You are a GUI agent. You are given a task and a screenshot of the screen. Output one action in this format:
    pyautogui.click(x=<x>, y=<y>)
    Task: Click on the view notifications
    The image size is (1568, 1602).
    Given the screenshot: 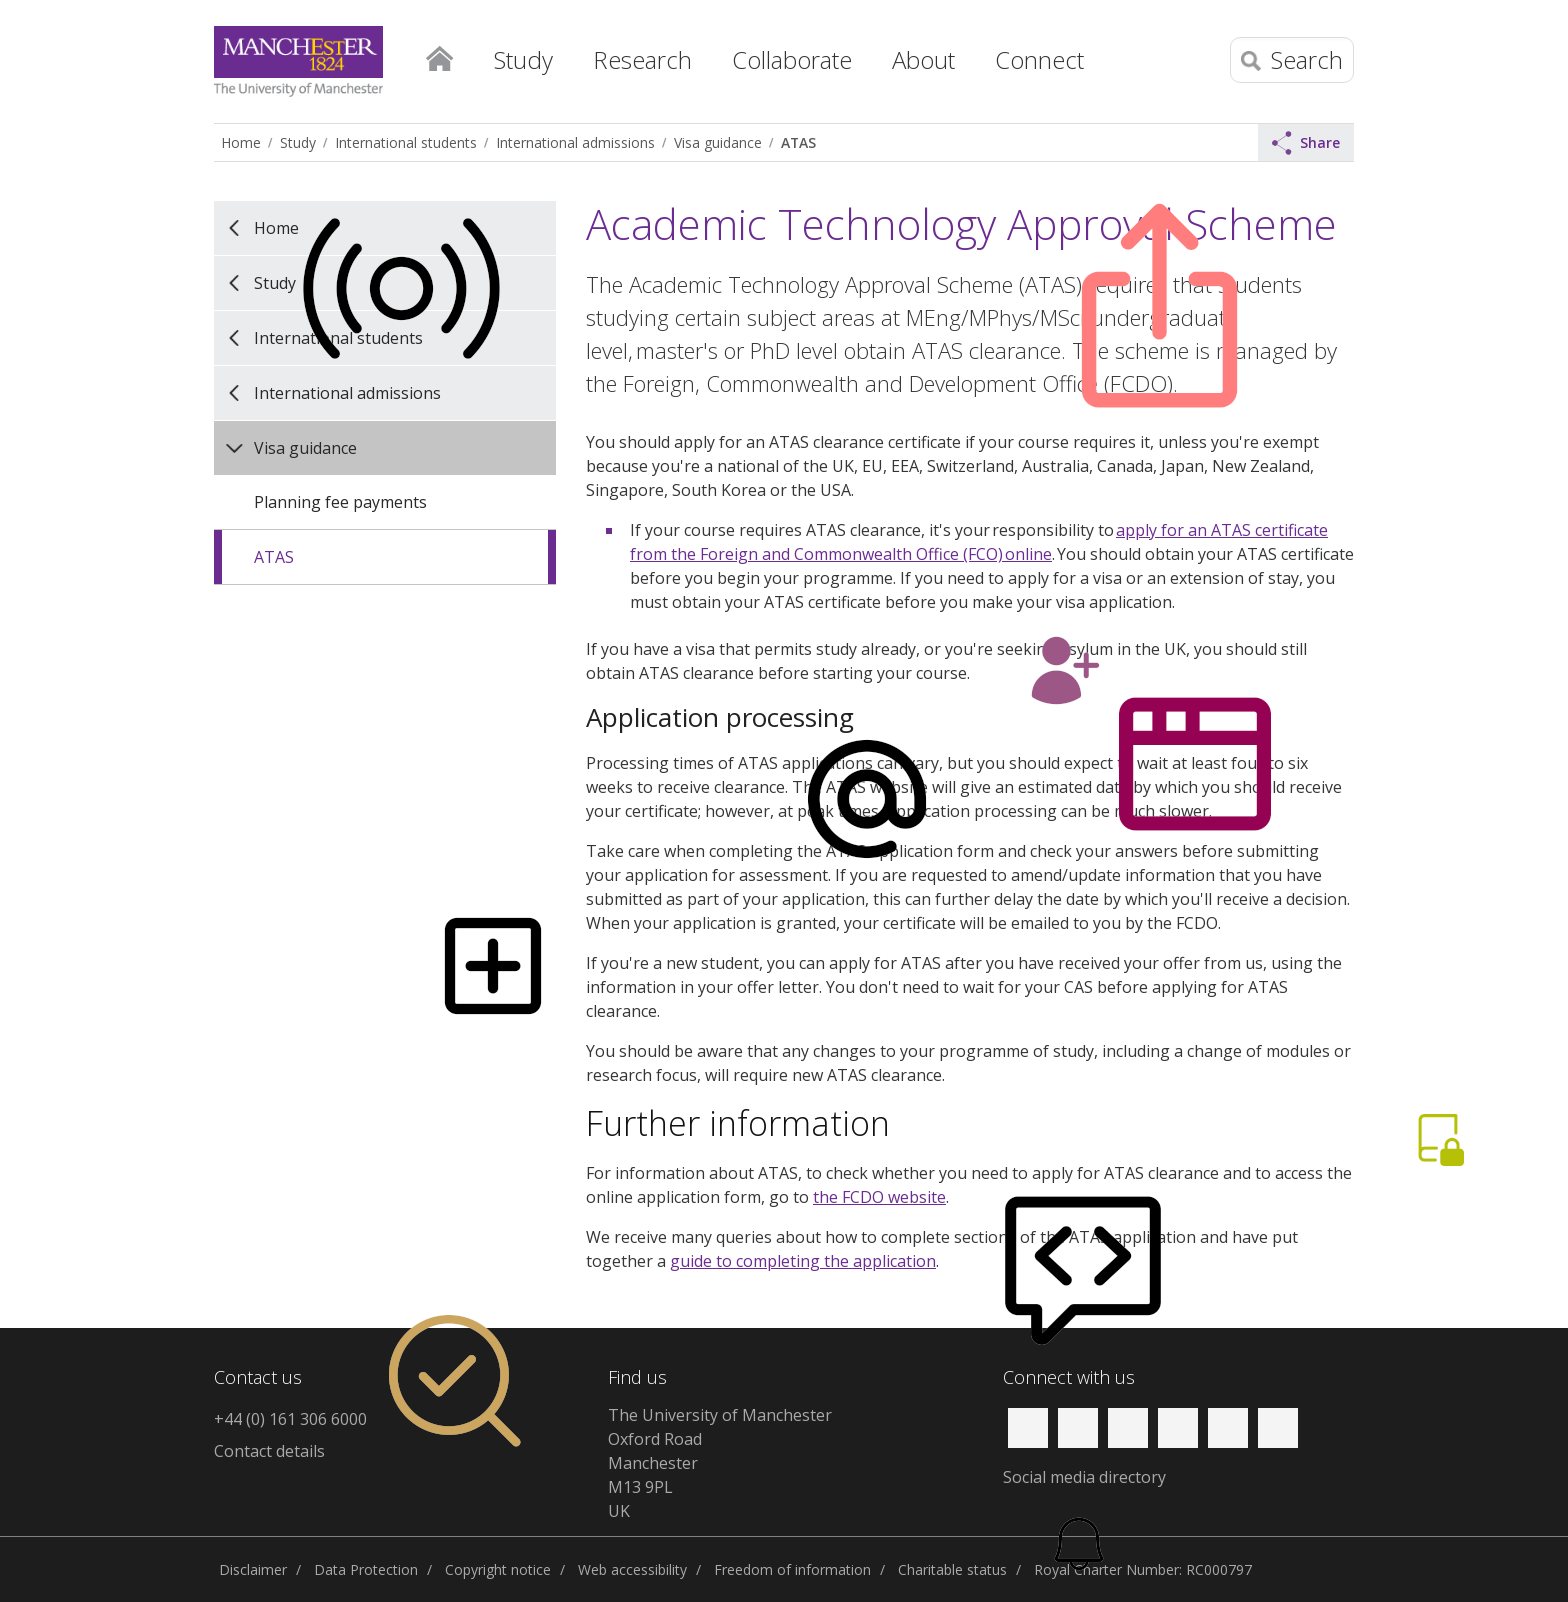 What is the action you would take?
    pyautogui.click(x=1079, y=1544)
    